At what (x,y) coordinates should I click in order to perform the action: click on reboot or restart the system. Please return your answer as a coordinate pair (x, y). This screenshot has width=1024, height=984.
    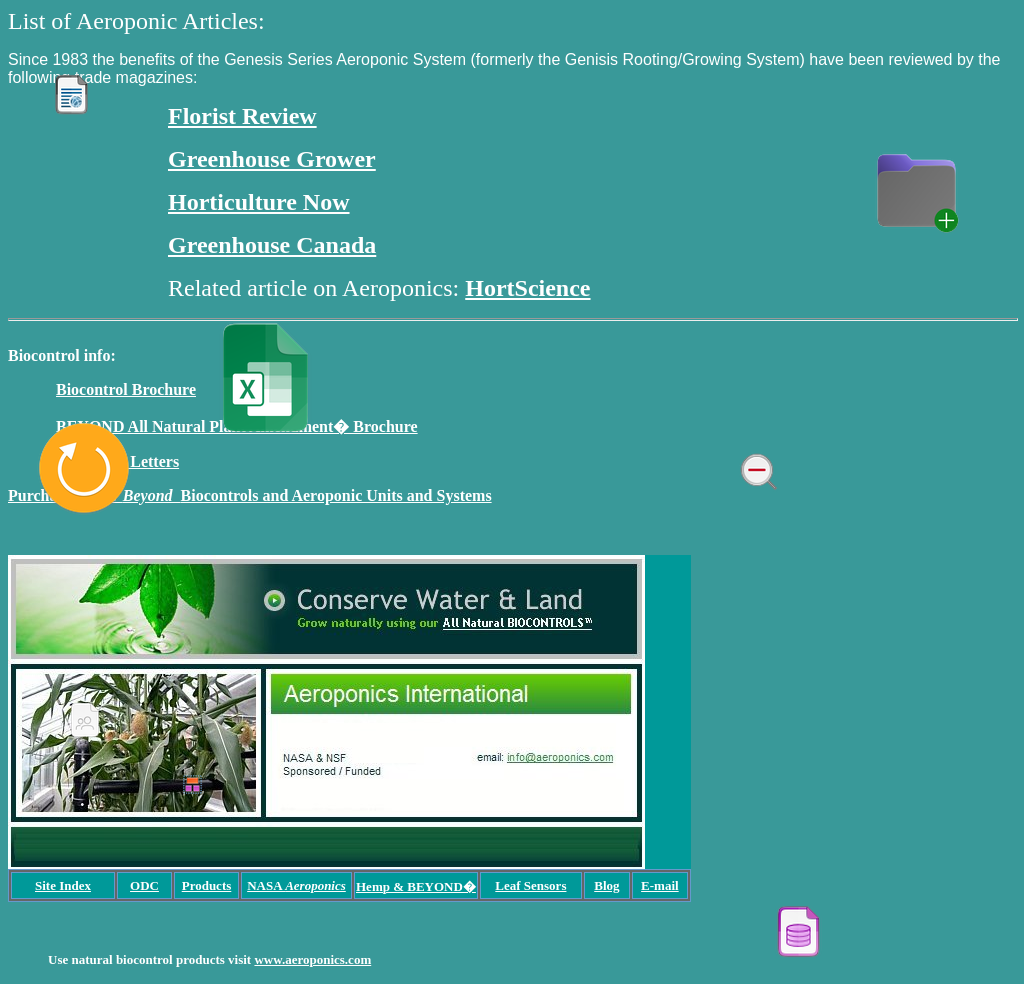
    Looking at the image, I should click on (84, 468).